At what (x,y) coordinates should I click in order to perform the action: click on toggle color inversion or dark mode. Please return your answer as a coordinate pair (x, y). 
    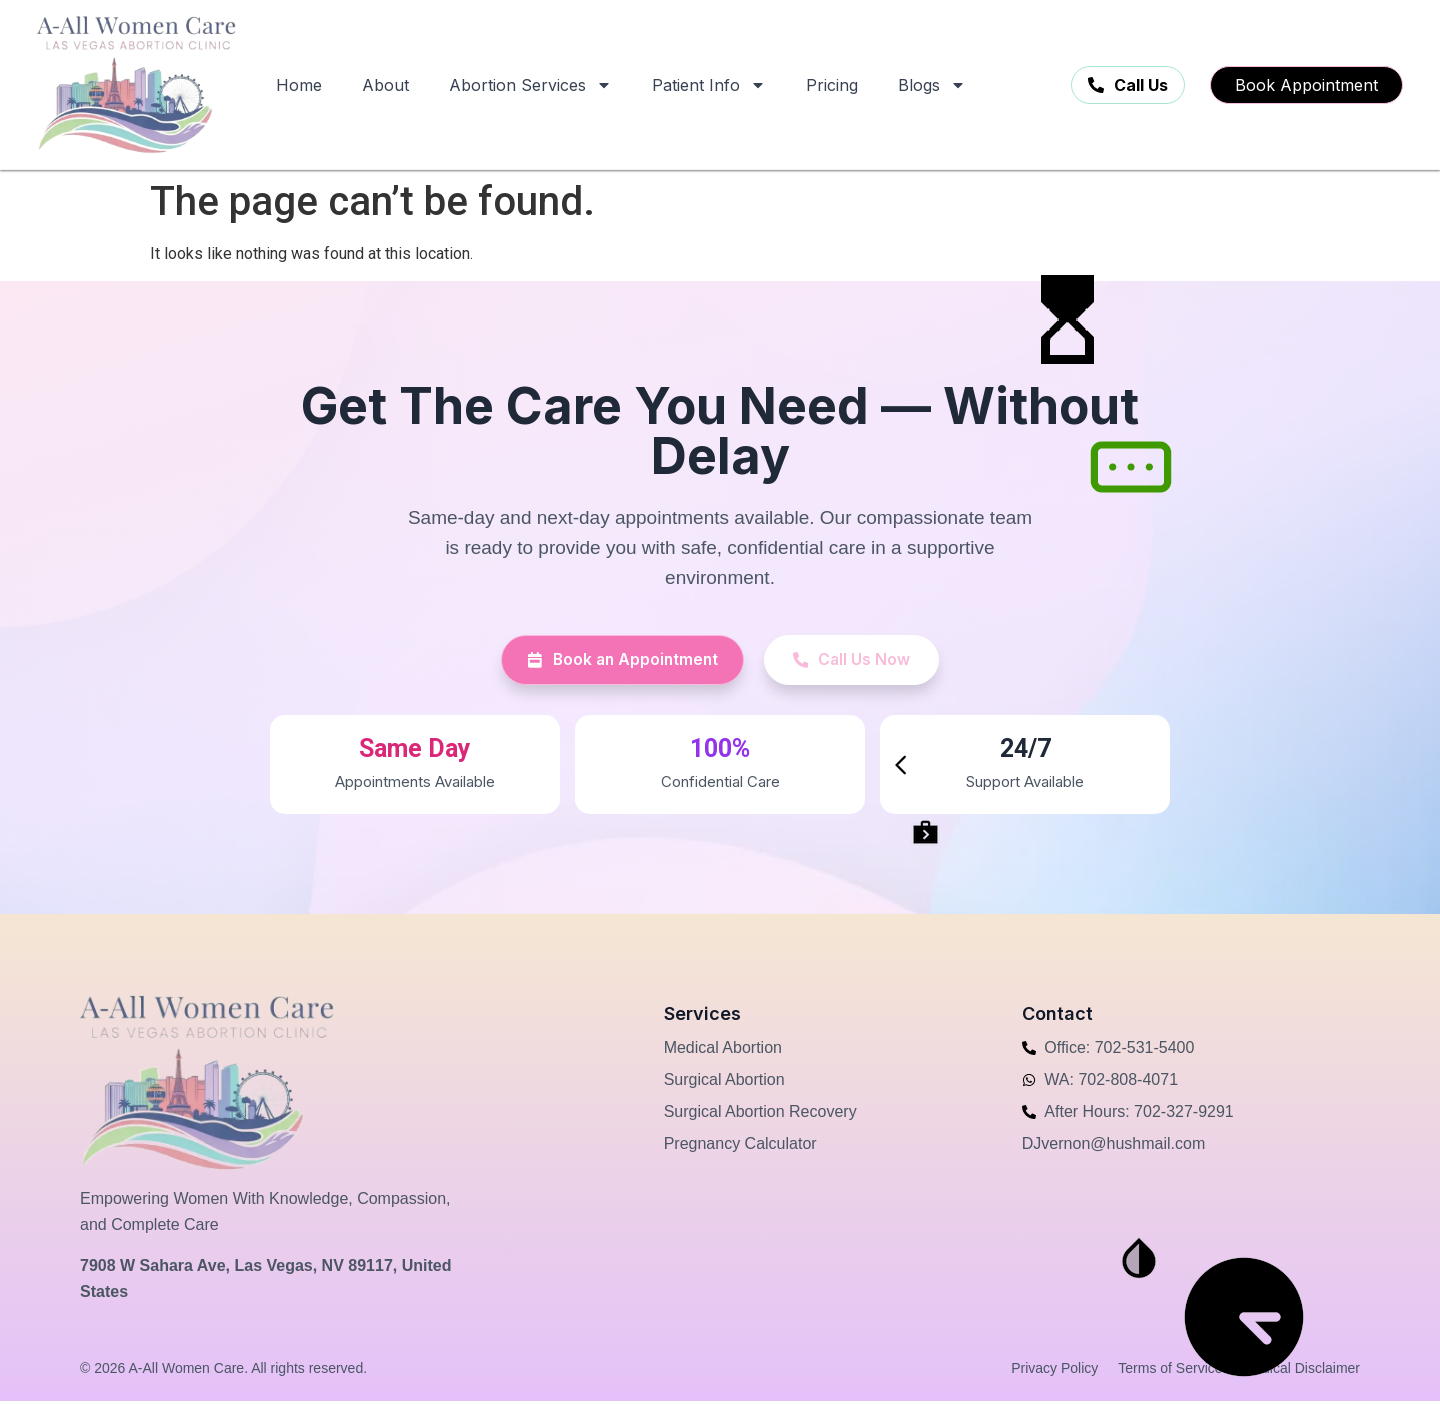
    Looking at the image, I should click on (1139, 1258).